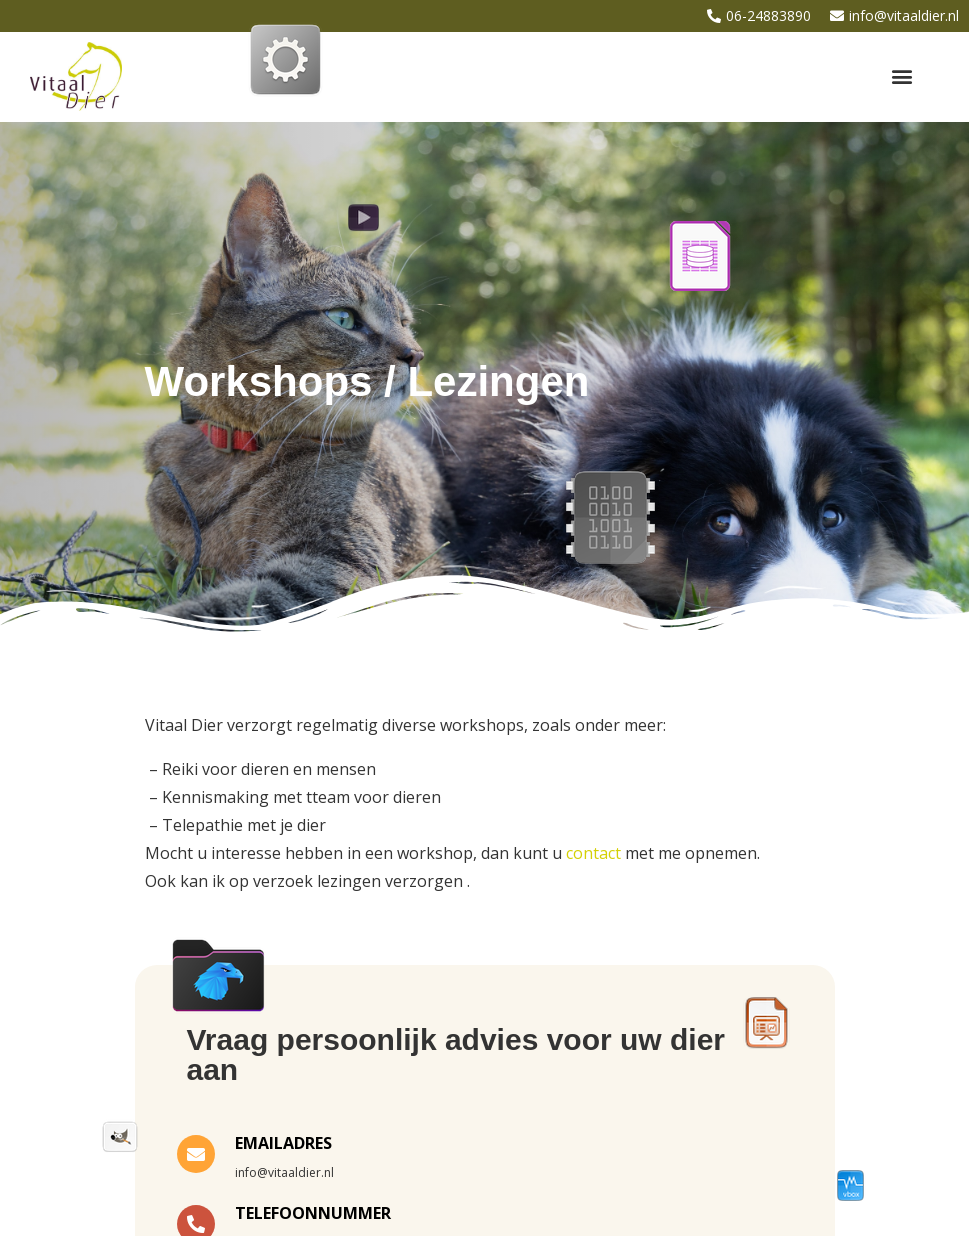 This screenshot has width=969, height=1236. Describe the element at coordinates (610, 517) in the screenshot. I see `firmware file type indicator` at that location.